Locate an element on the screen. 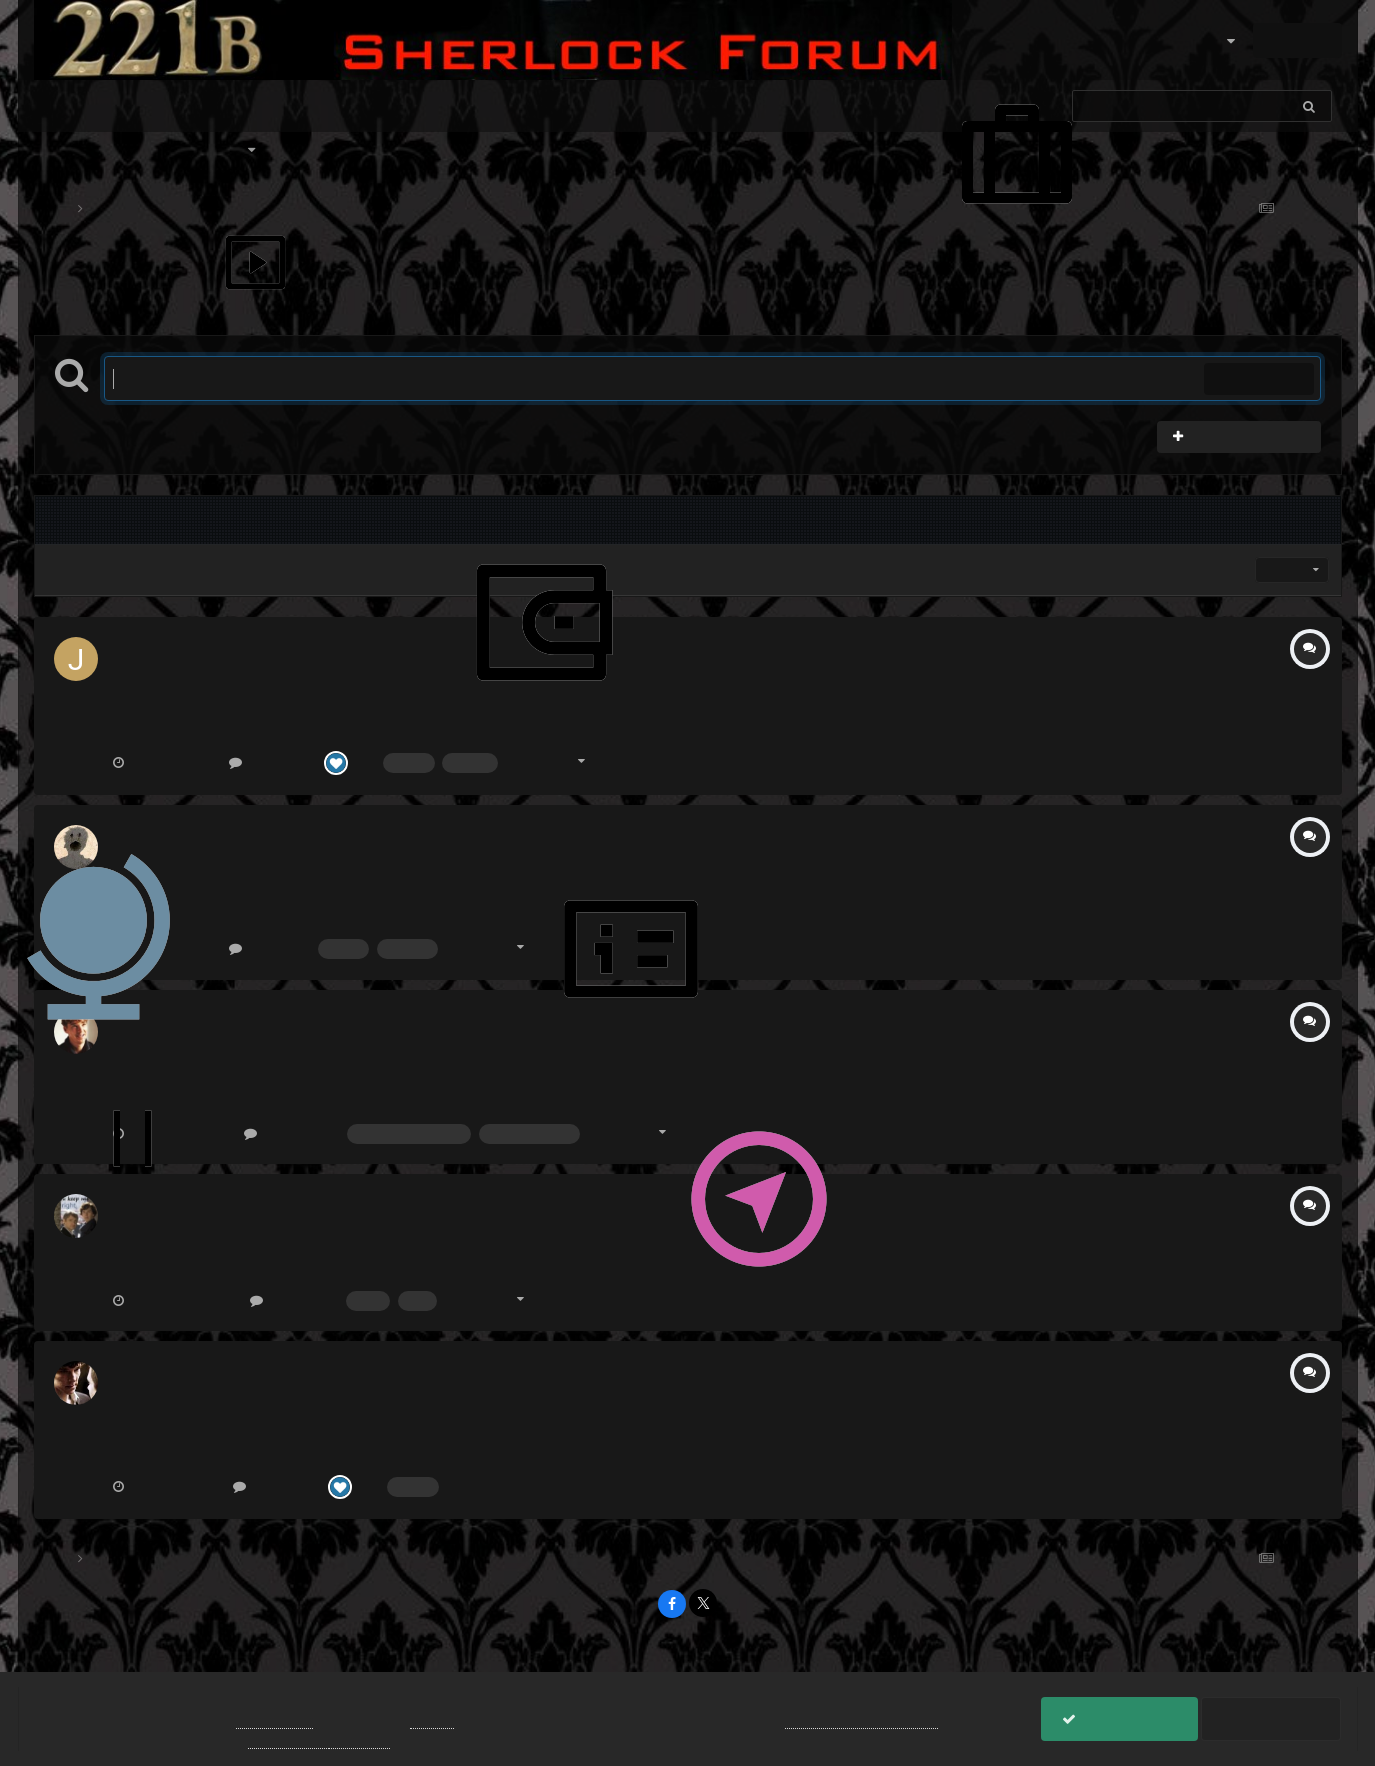  play a video or movie is located at coordinates (255, 262).